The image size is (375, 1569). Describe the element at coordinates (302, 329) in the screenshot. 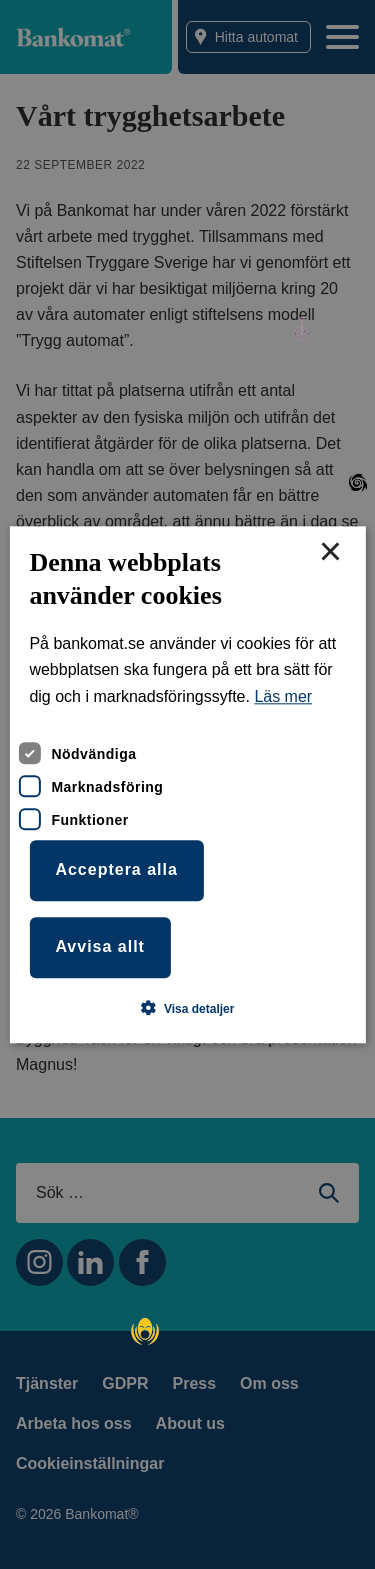

I see `select unicycle or single-wheel vehicle option` at that location.